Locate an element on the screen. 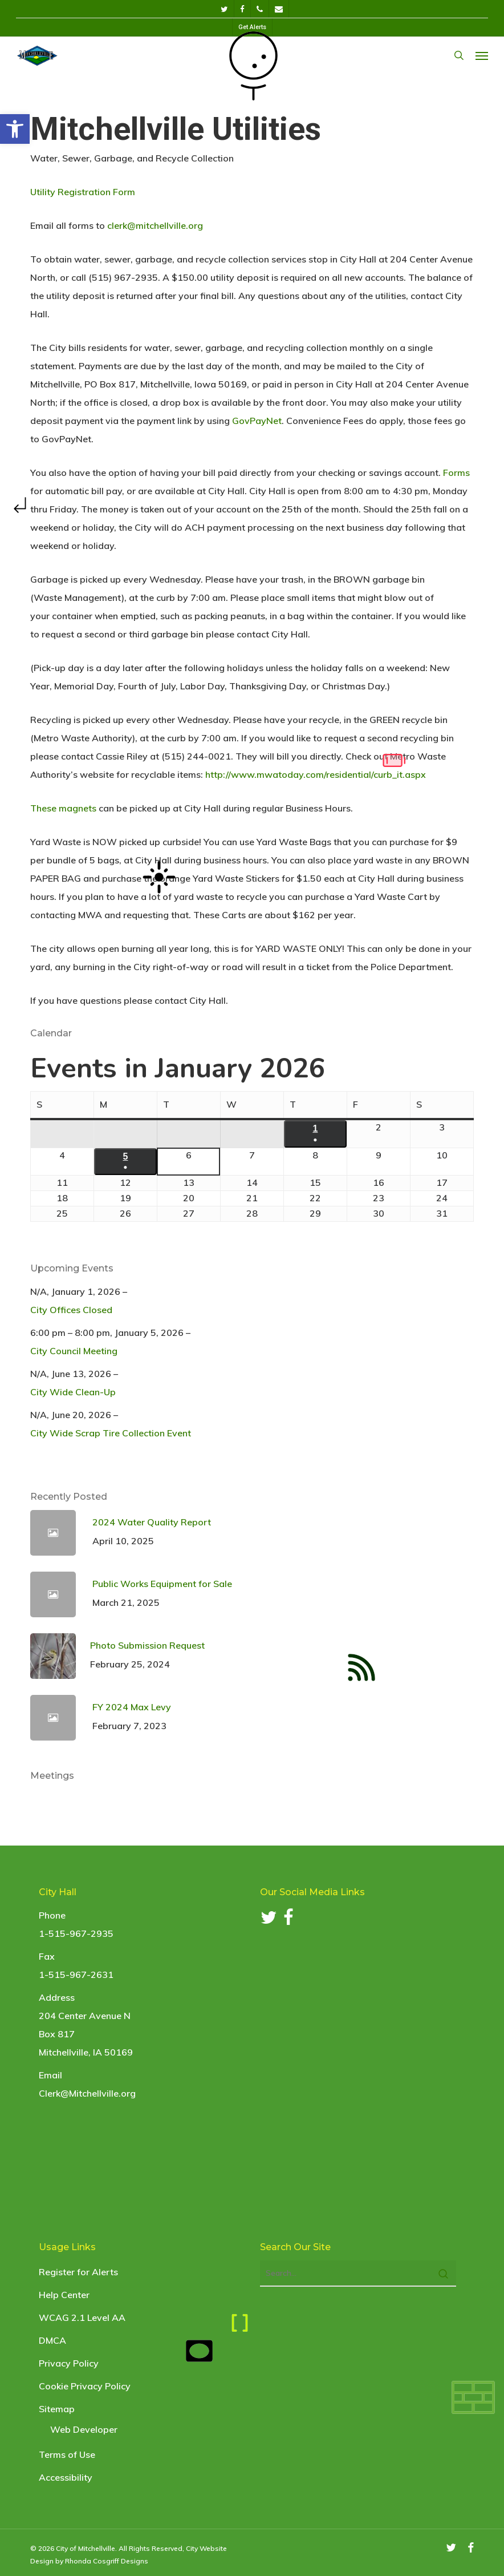 The height and width of the screenshot is (2576, 504). access firewall or security settings is located at coordinates (473, 2397).